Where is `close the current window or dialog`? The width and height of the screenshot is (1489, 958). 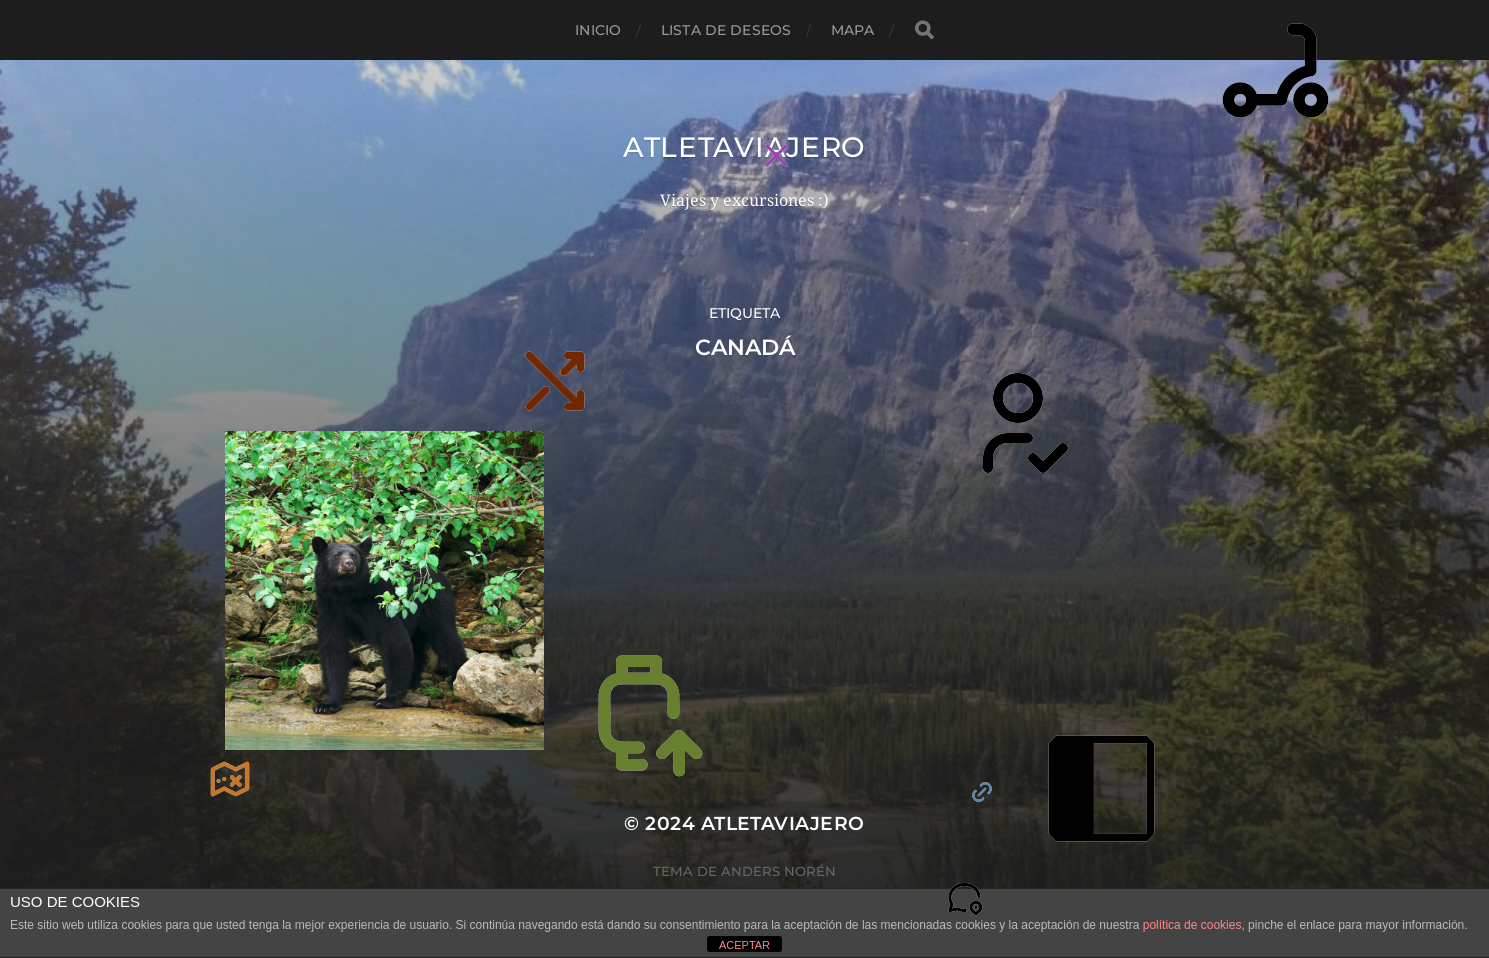 close the current window or dialog is located at coordinates (776, 155).